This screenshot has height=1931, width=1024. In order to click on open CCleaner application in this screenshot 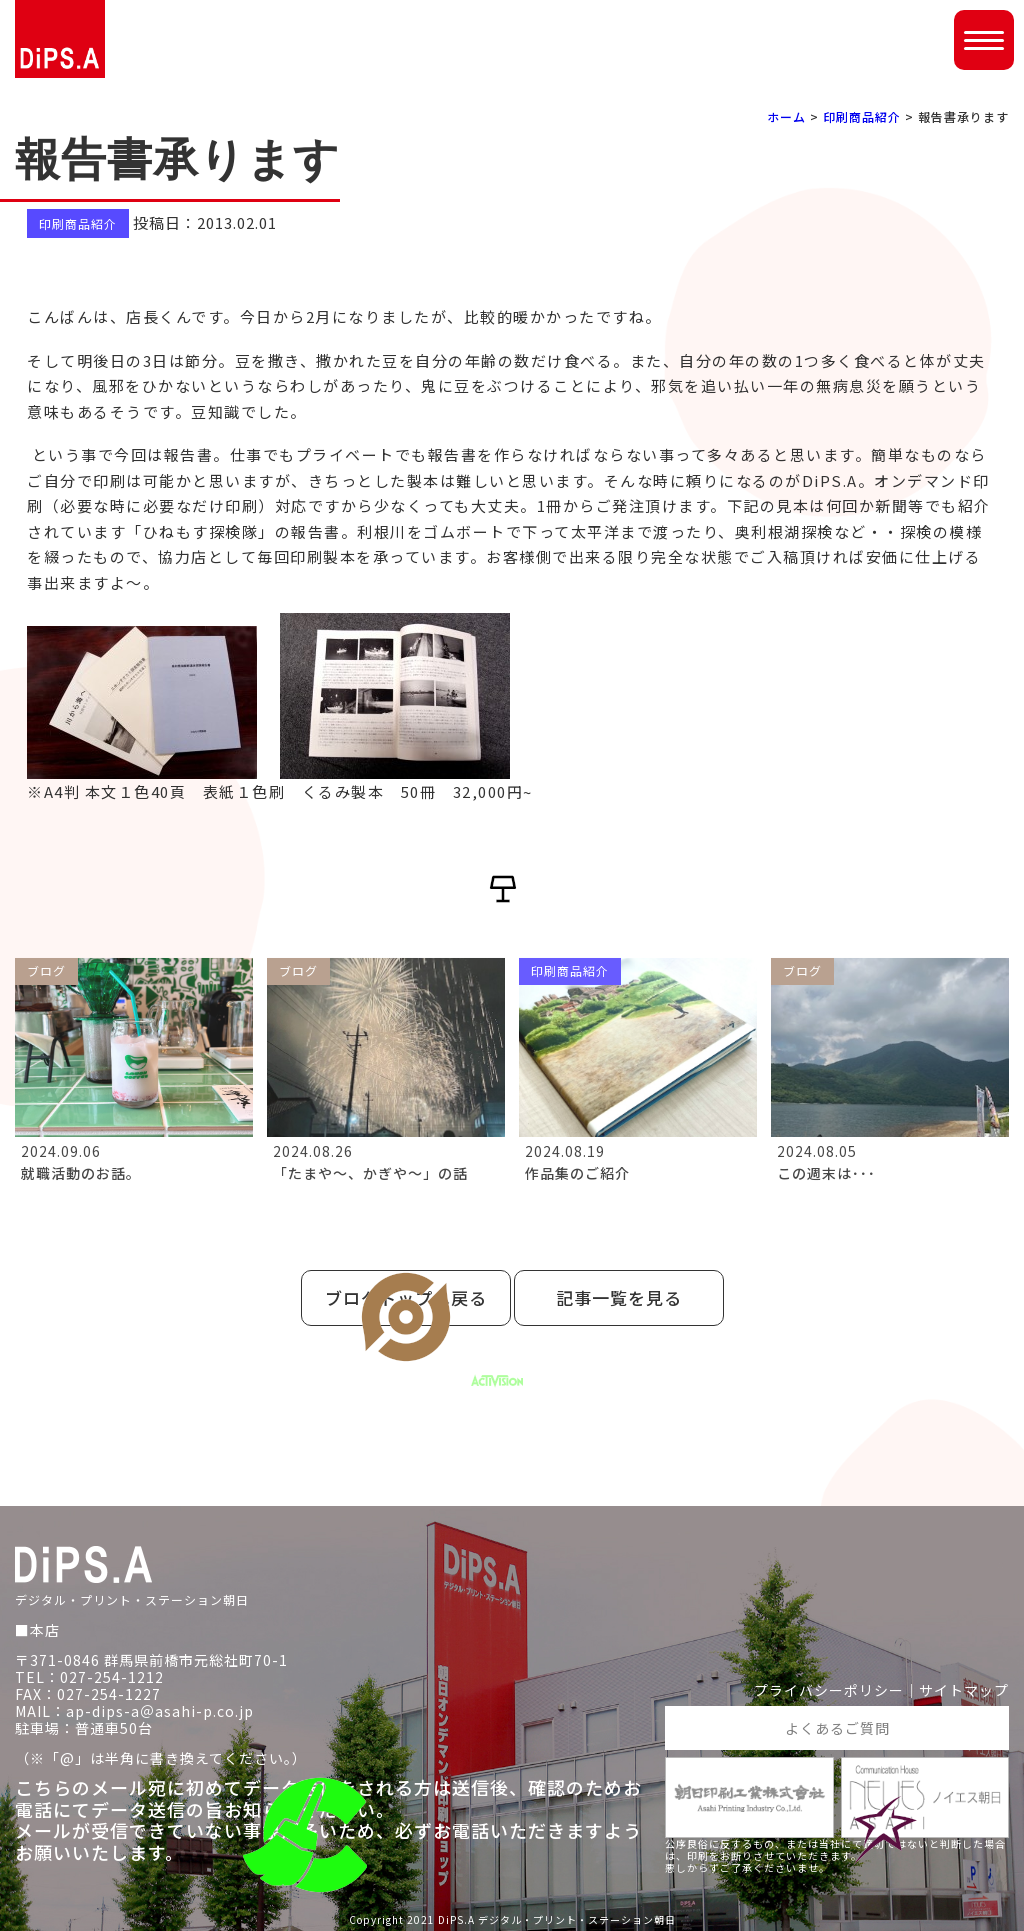, I will do `click(305, 1835)`.